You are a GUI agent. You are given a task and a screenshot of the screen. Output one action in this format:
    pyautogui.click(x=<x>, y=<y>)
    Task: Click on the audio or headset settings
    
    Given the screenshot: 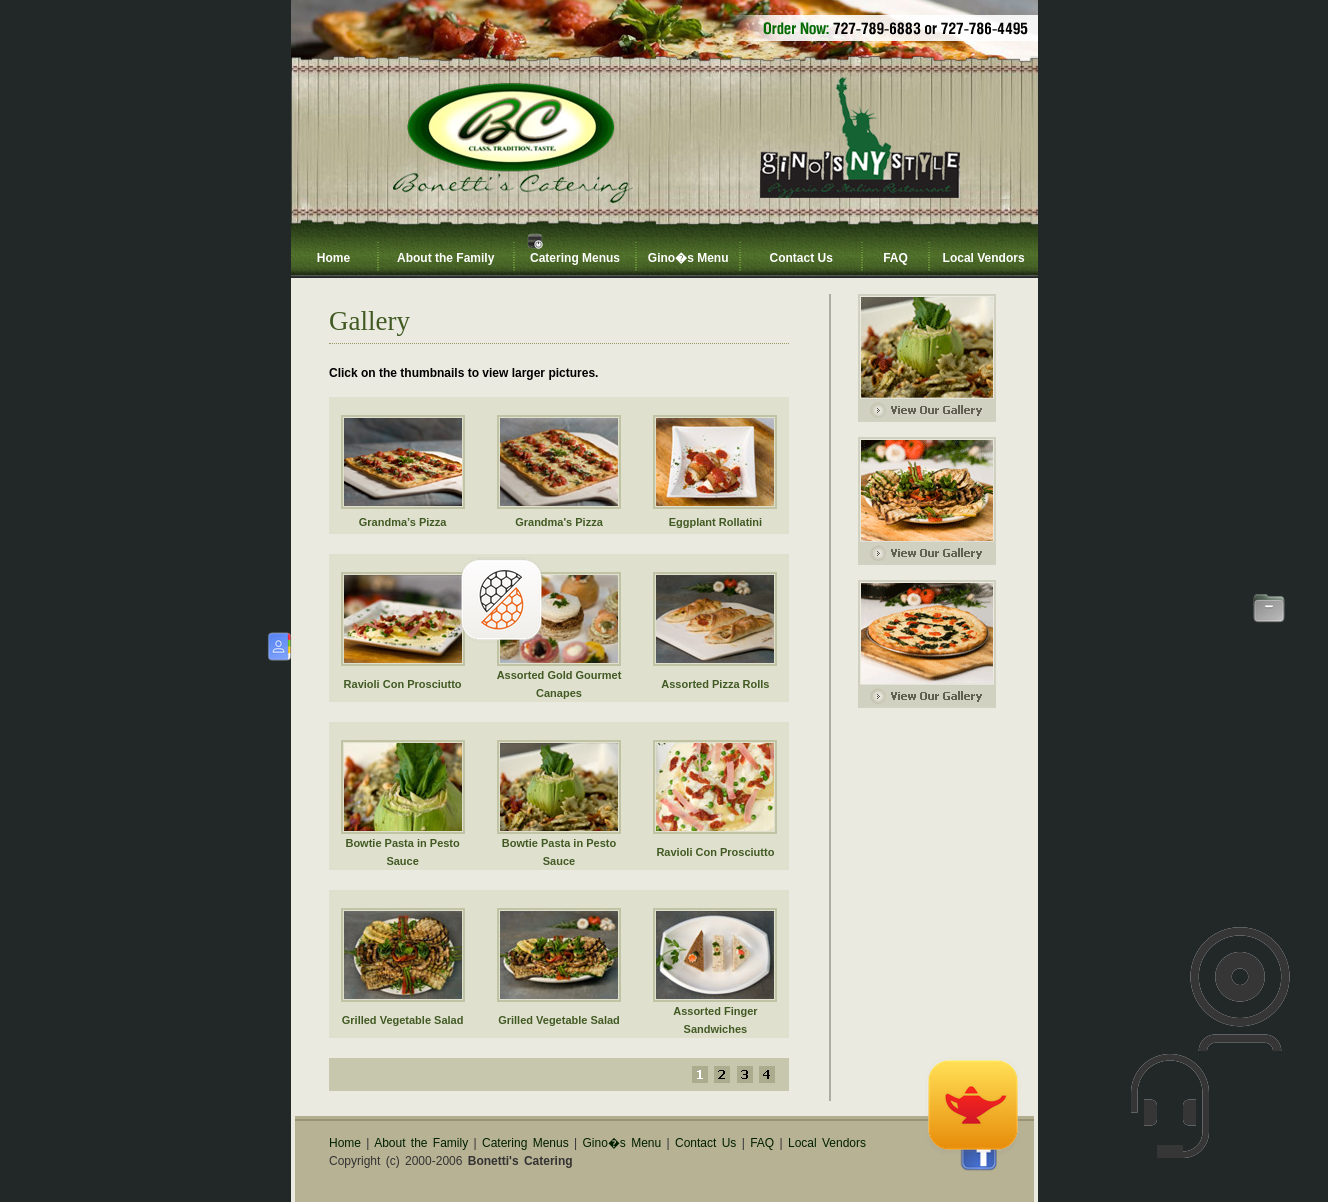 What is the action you would take?
    pyautogui.click(x=1170, y=1106)
    